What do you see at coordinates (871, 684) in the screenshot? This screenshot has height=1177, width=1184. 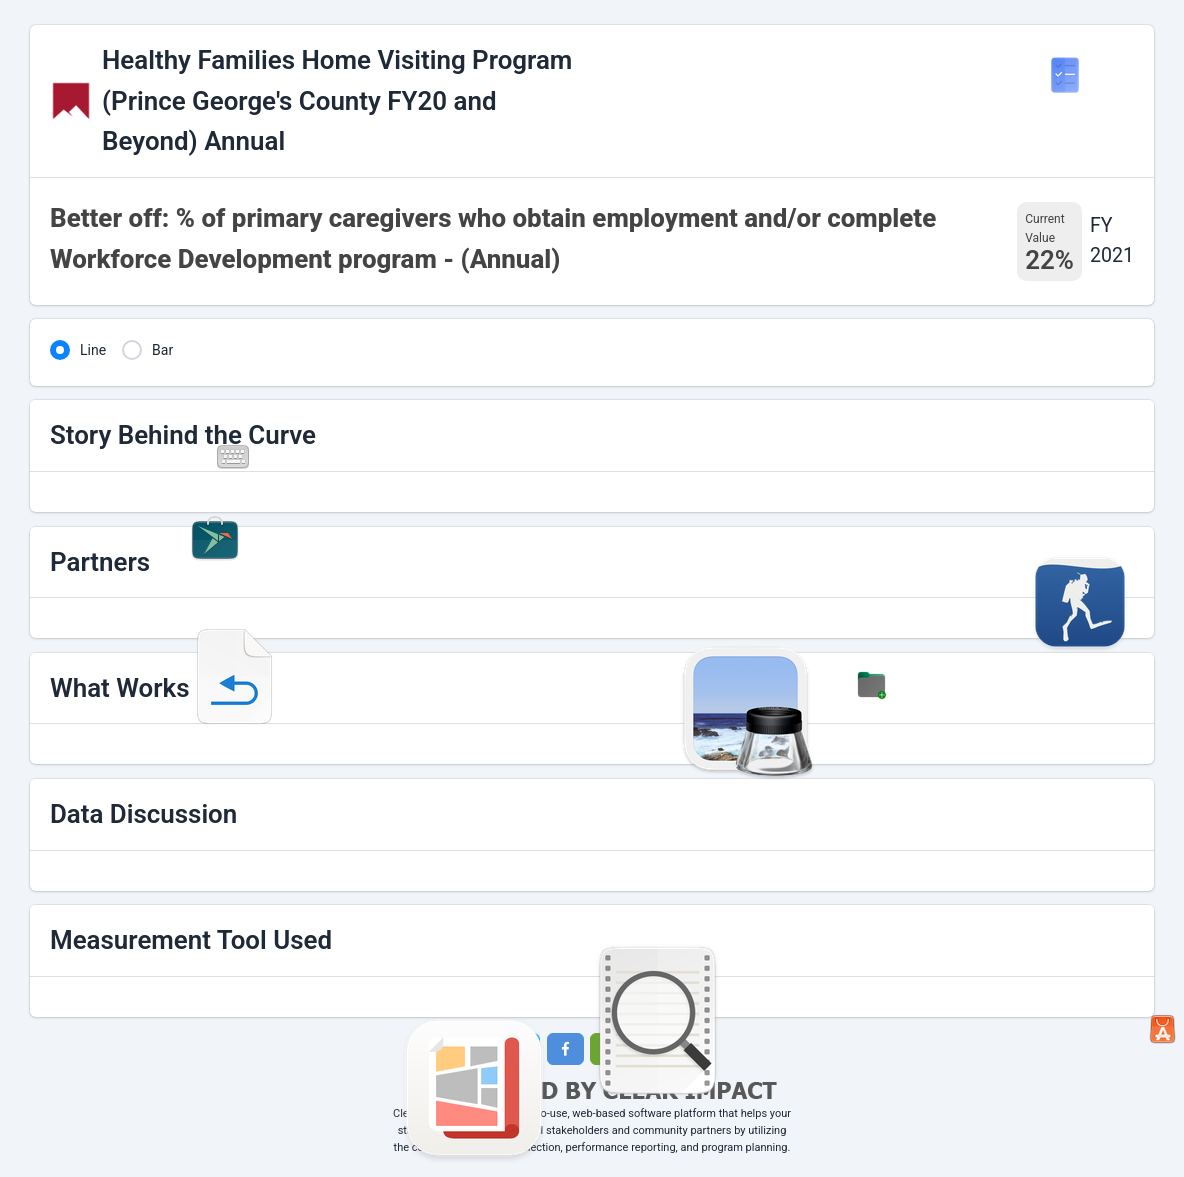 I see `create a new folder` at bounding box center [871, 684].